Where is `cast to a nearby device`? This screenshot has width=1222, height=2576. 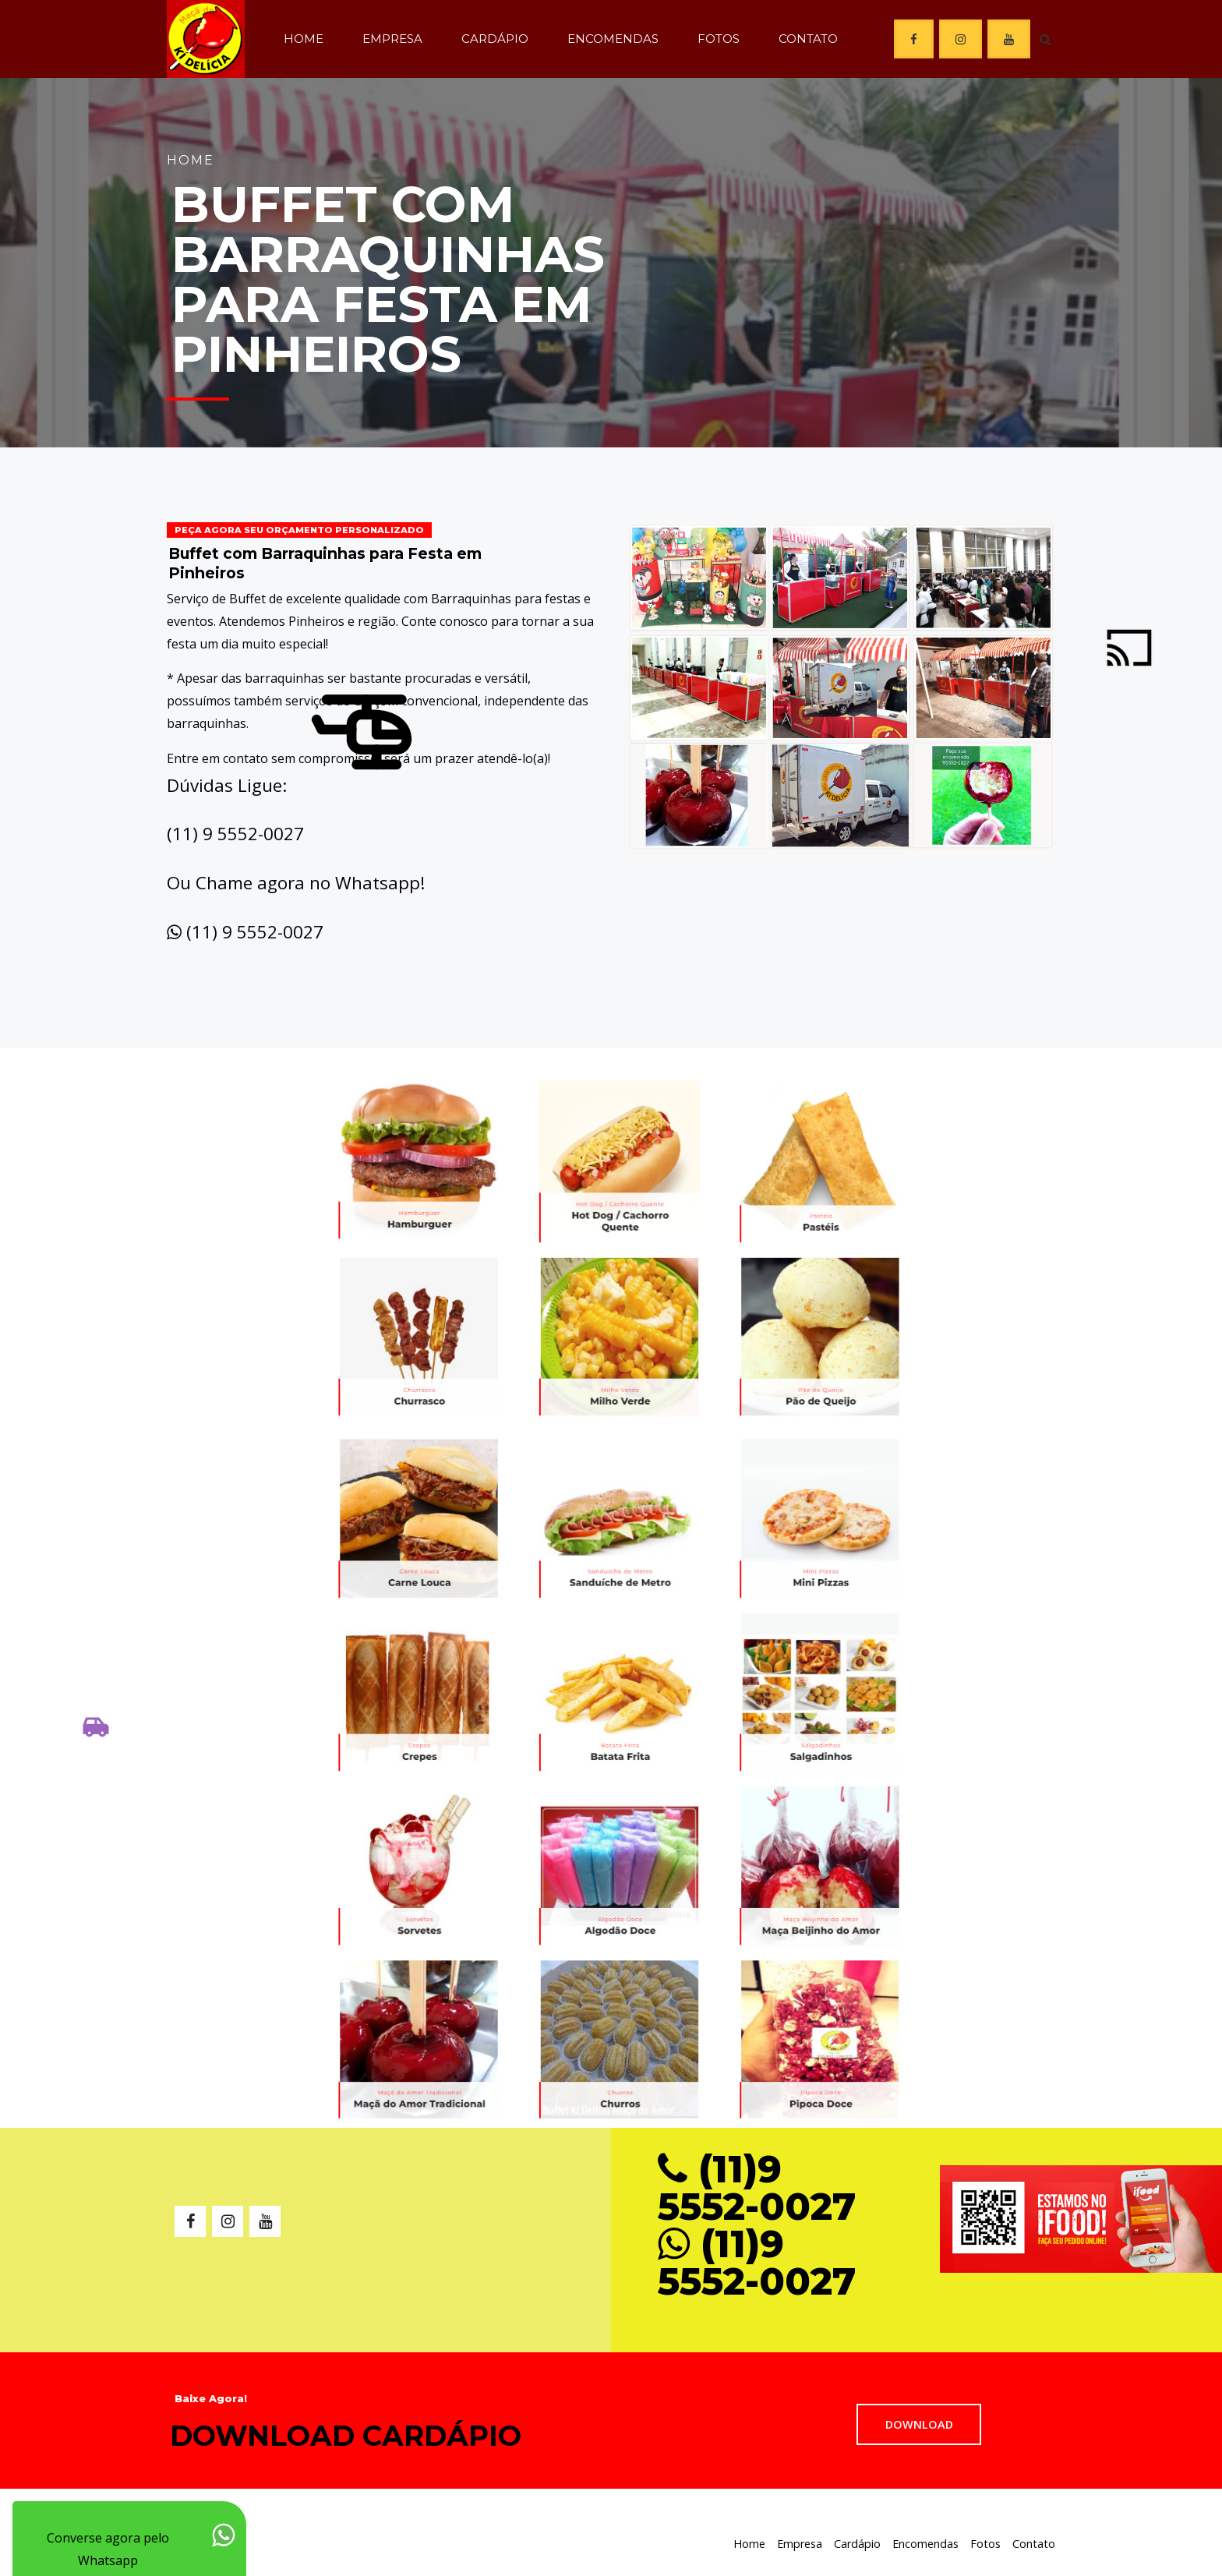
cast to a nearby device is located at coordinates (1129, 648).